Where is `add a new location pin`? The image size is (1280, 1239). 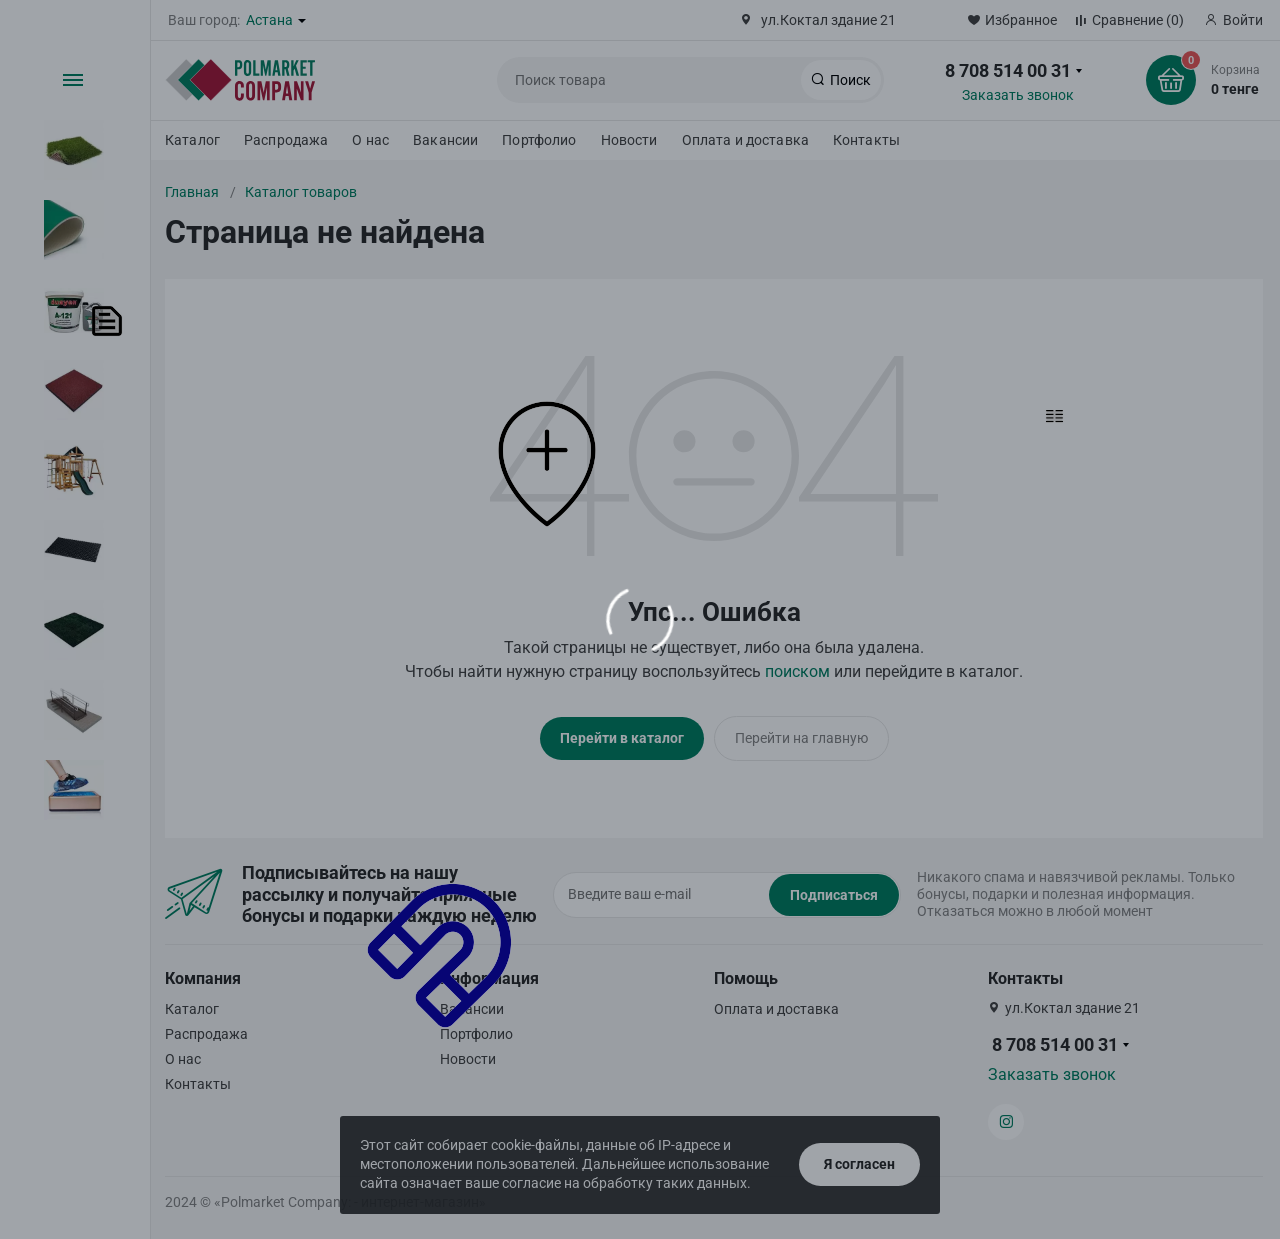 add a new location pin is located at coordinates (547, 464).